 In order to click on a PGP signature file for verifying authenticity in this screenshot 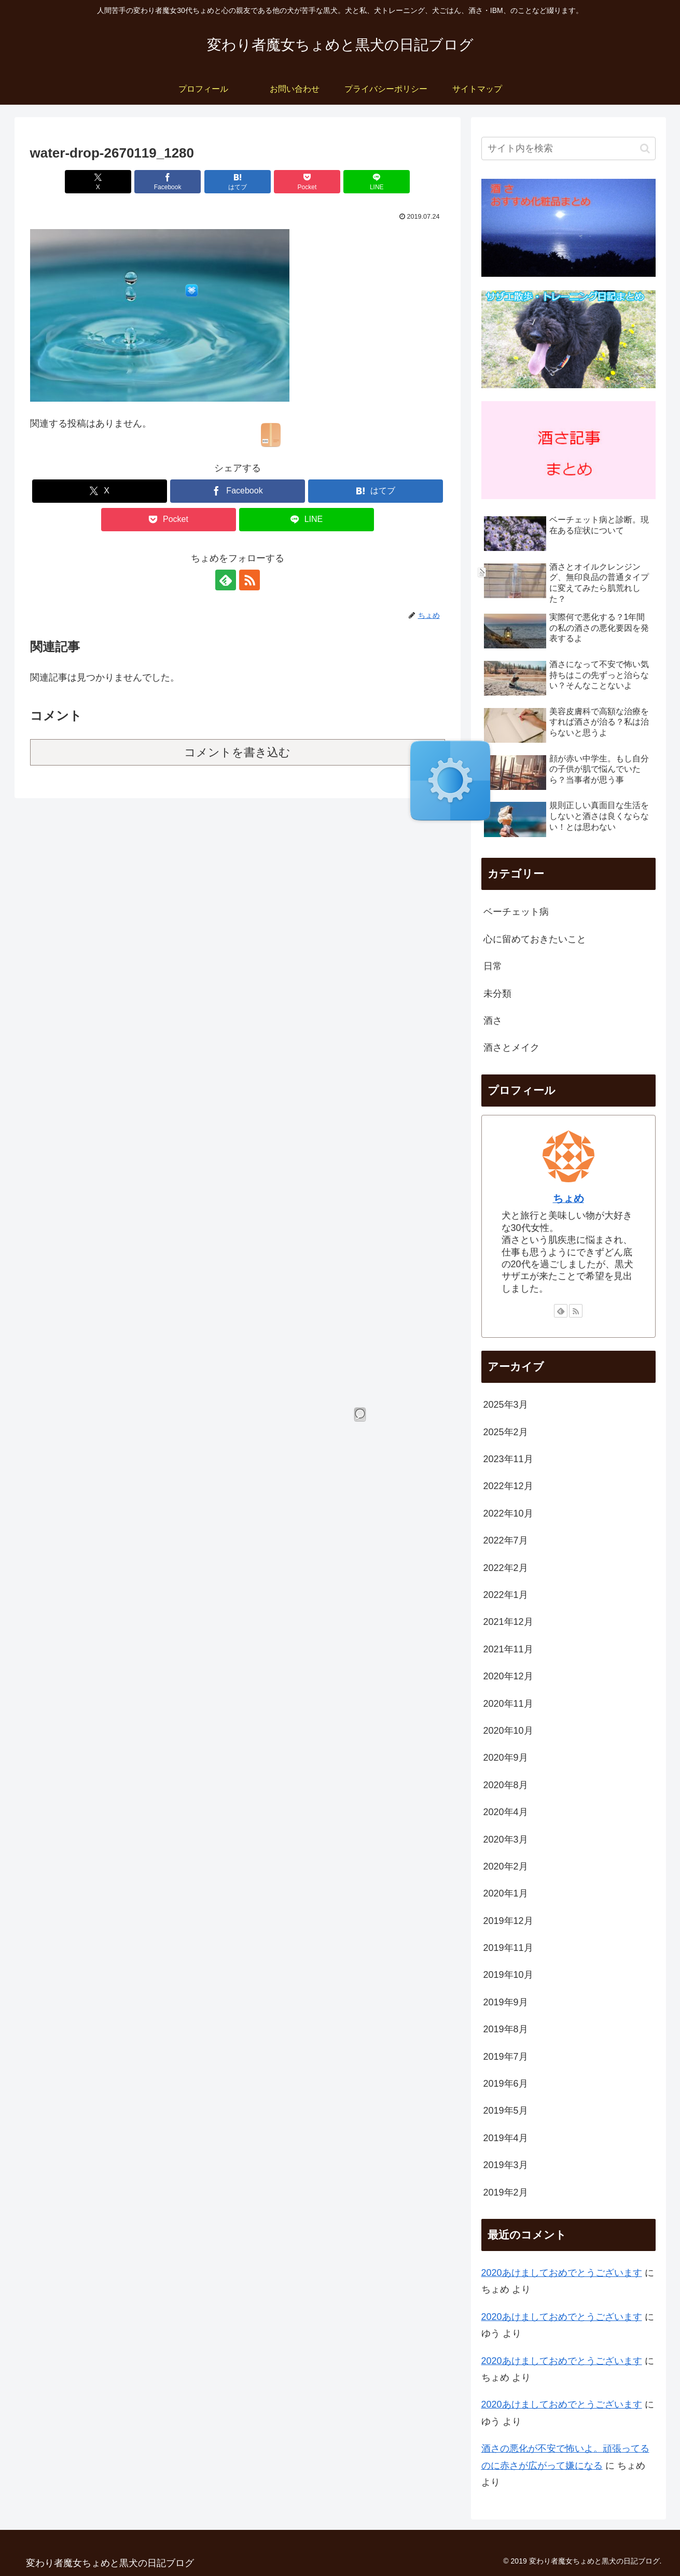, I will do `click(482, 572)`.